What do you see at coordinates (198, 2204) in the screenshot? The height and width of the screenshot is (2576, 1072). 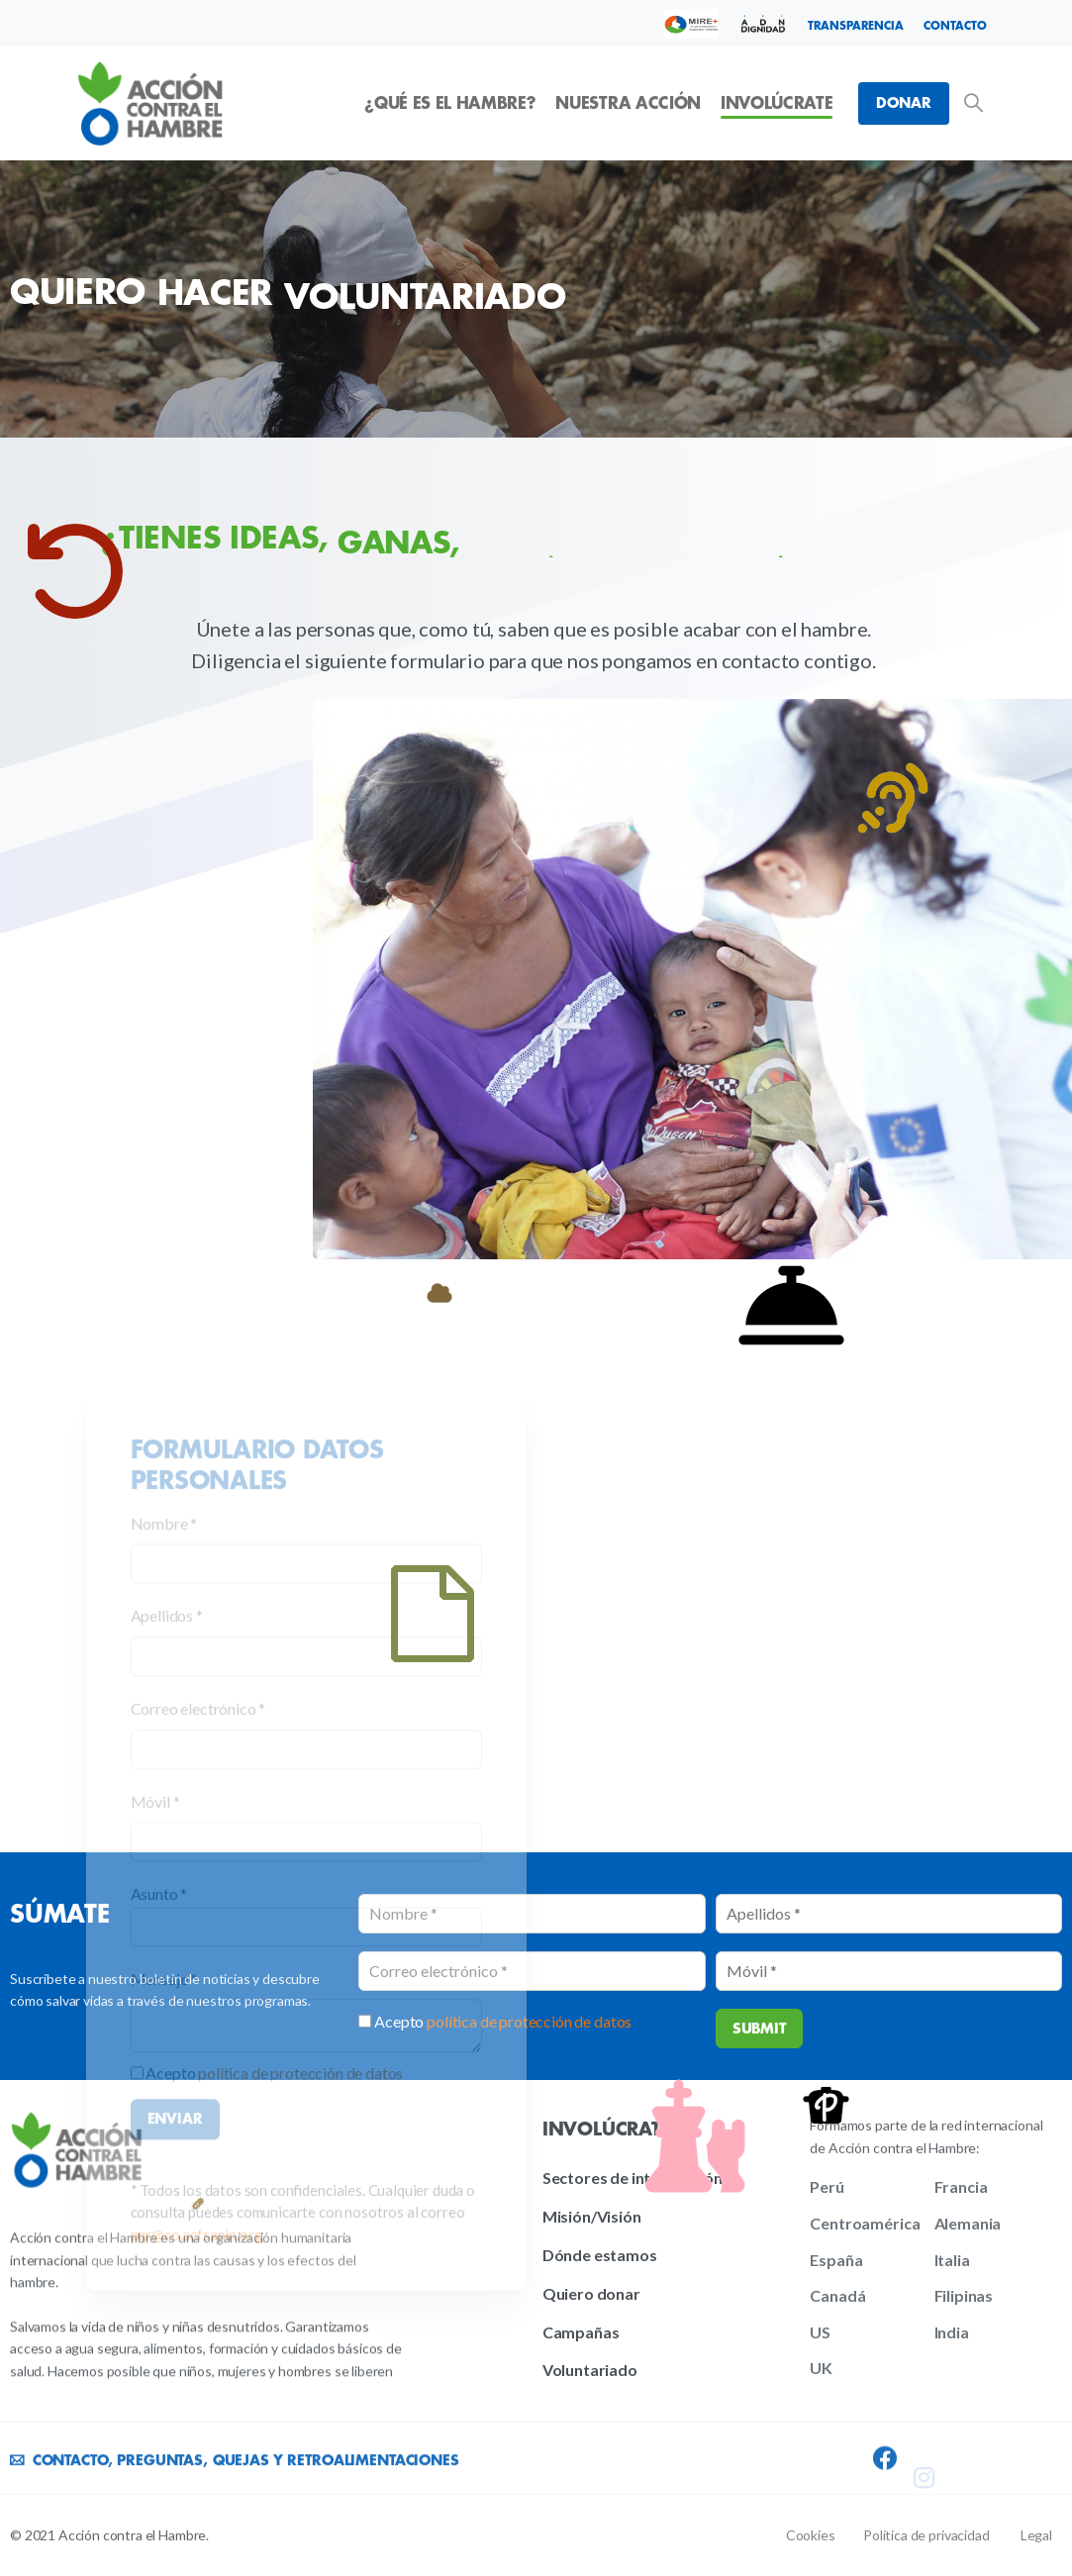 I see `indicates microbiology or bacterial content` at bounding box center [198, 2204].